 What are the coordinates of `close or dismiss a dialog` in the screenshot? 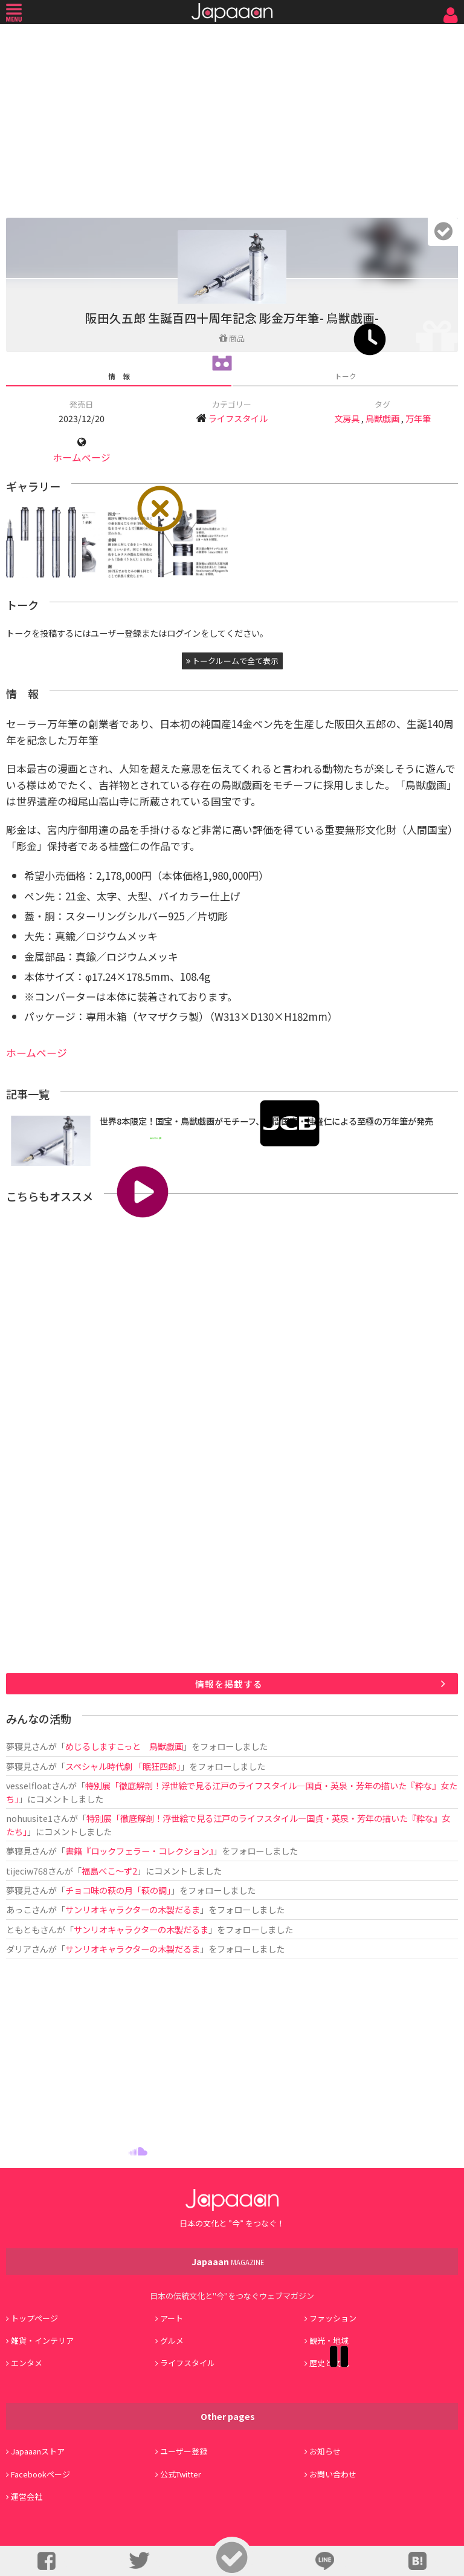 It's located at (160, 509).